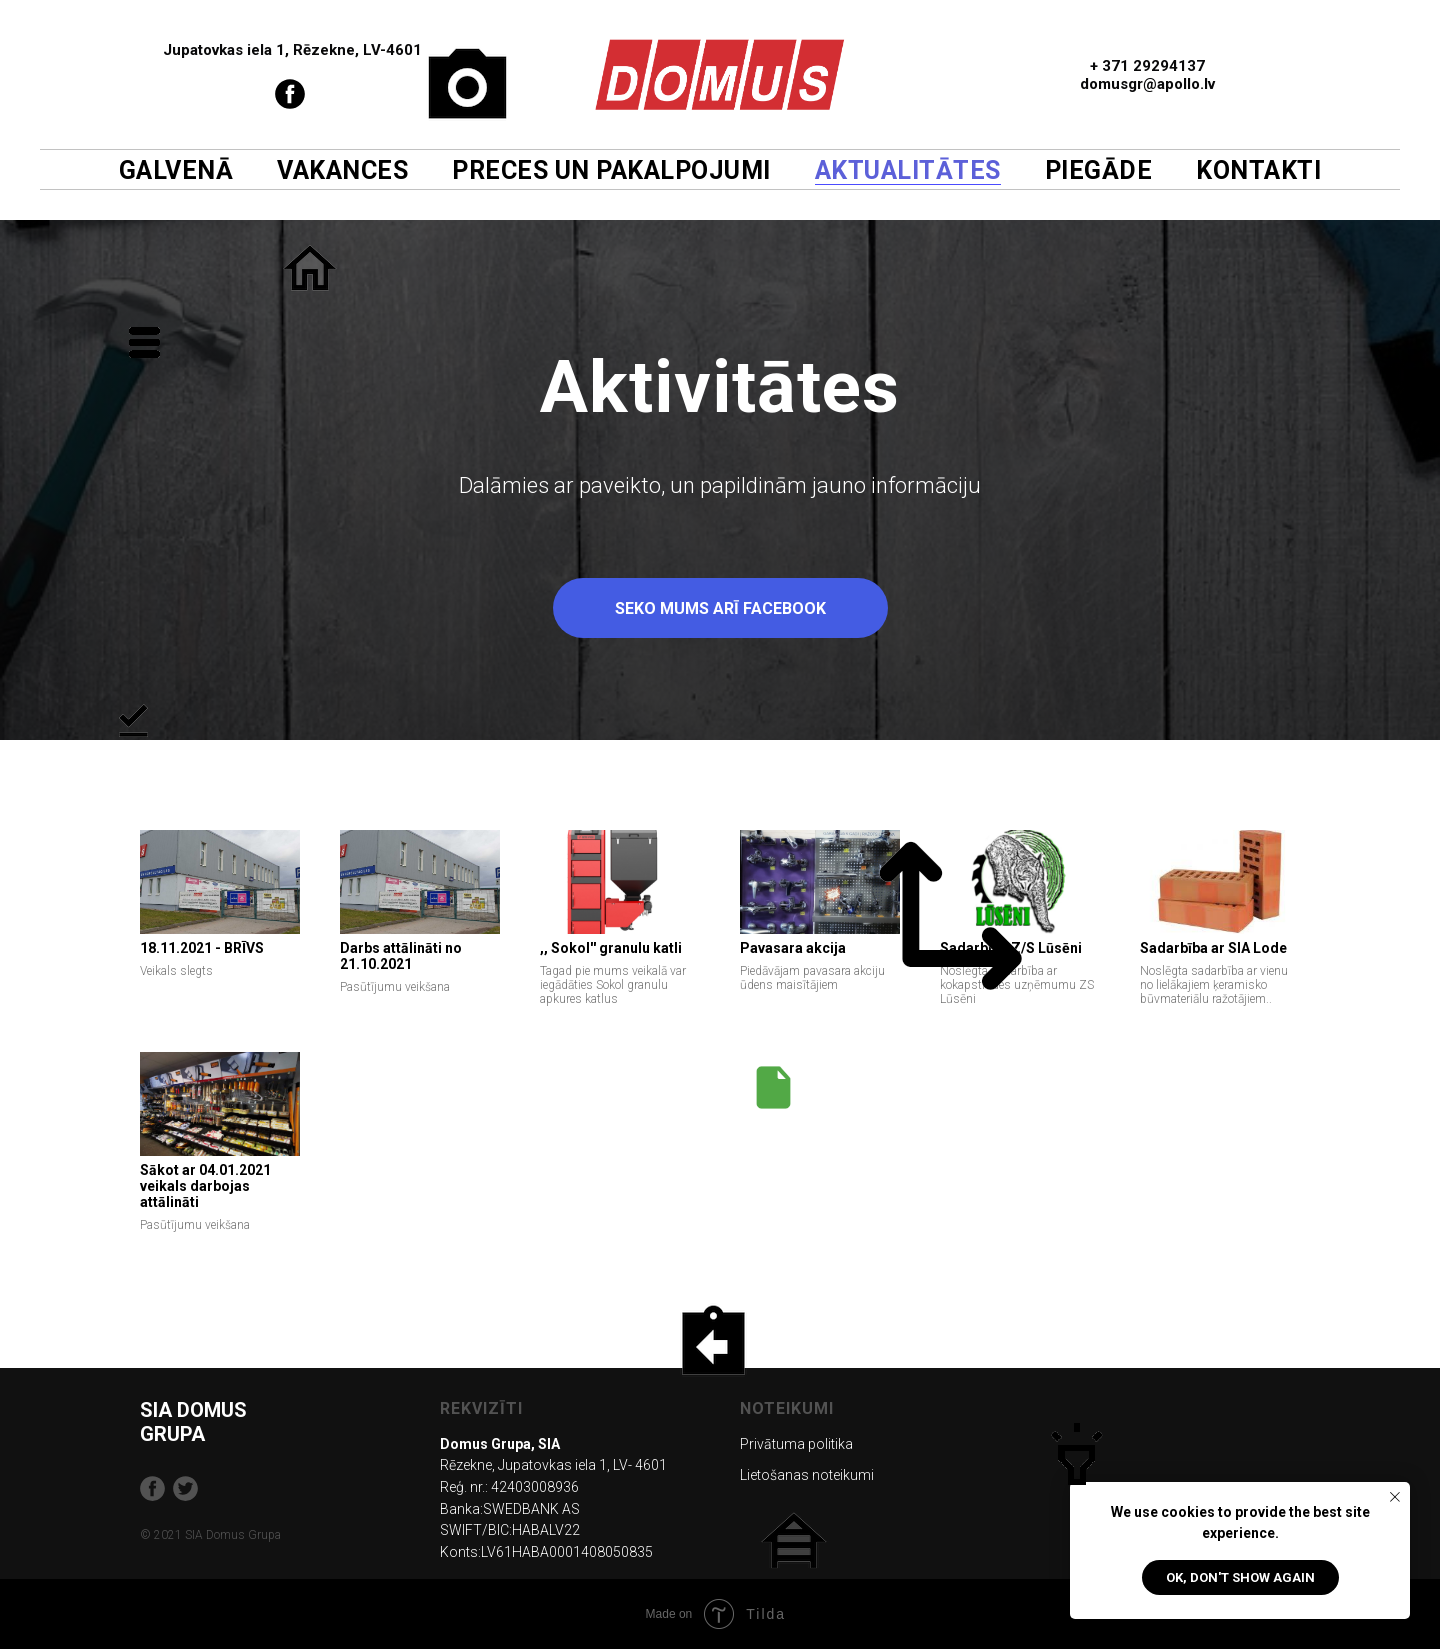  Describe the element at coordinates (310, 269) in the screenshot. I see `navigate to the home screen` at that location.